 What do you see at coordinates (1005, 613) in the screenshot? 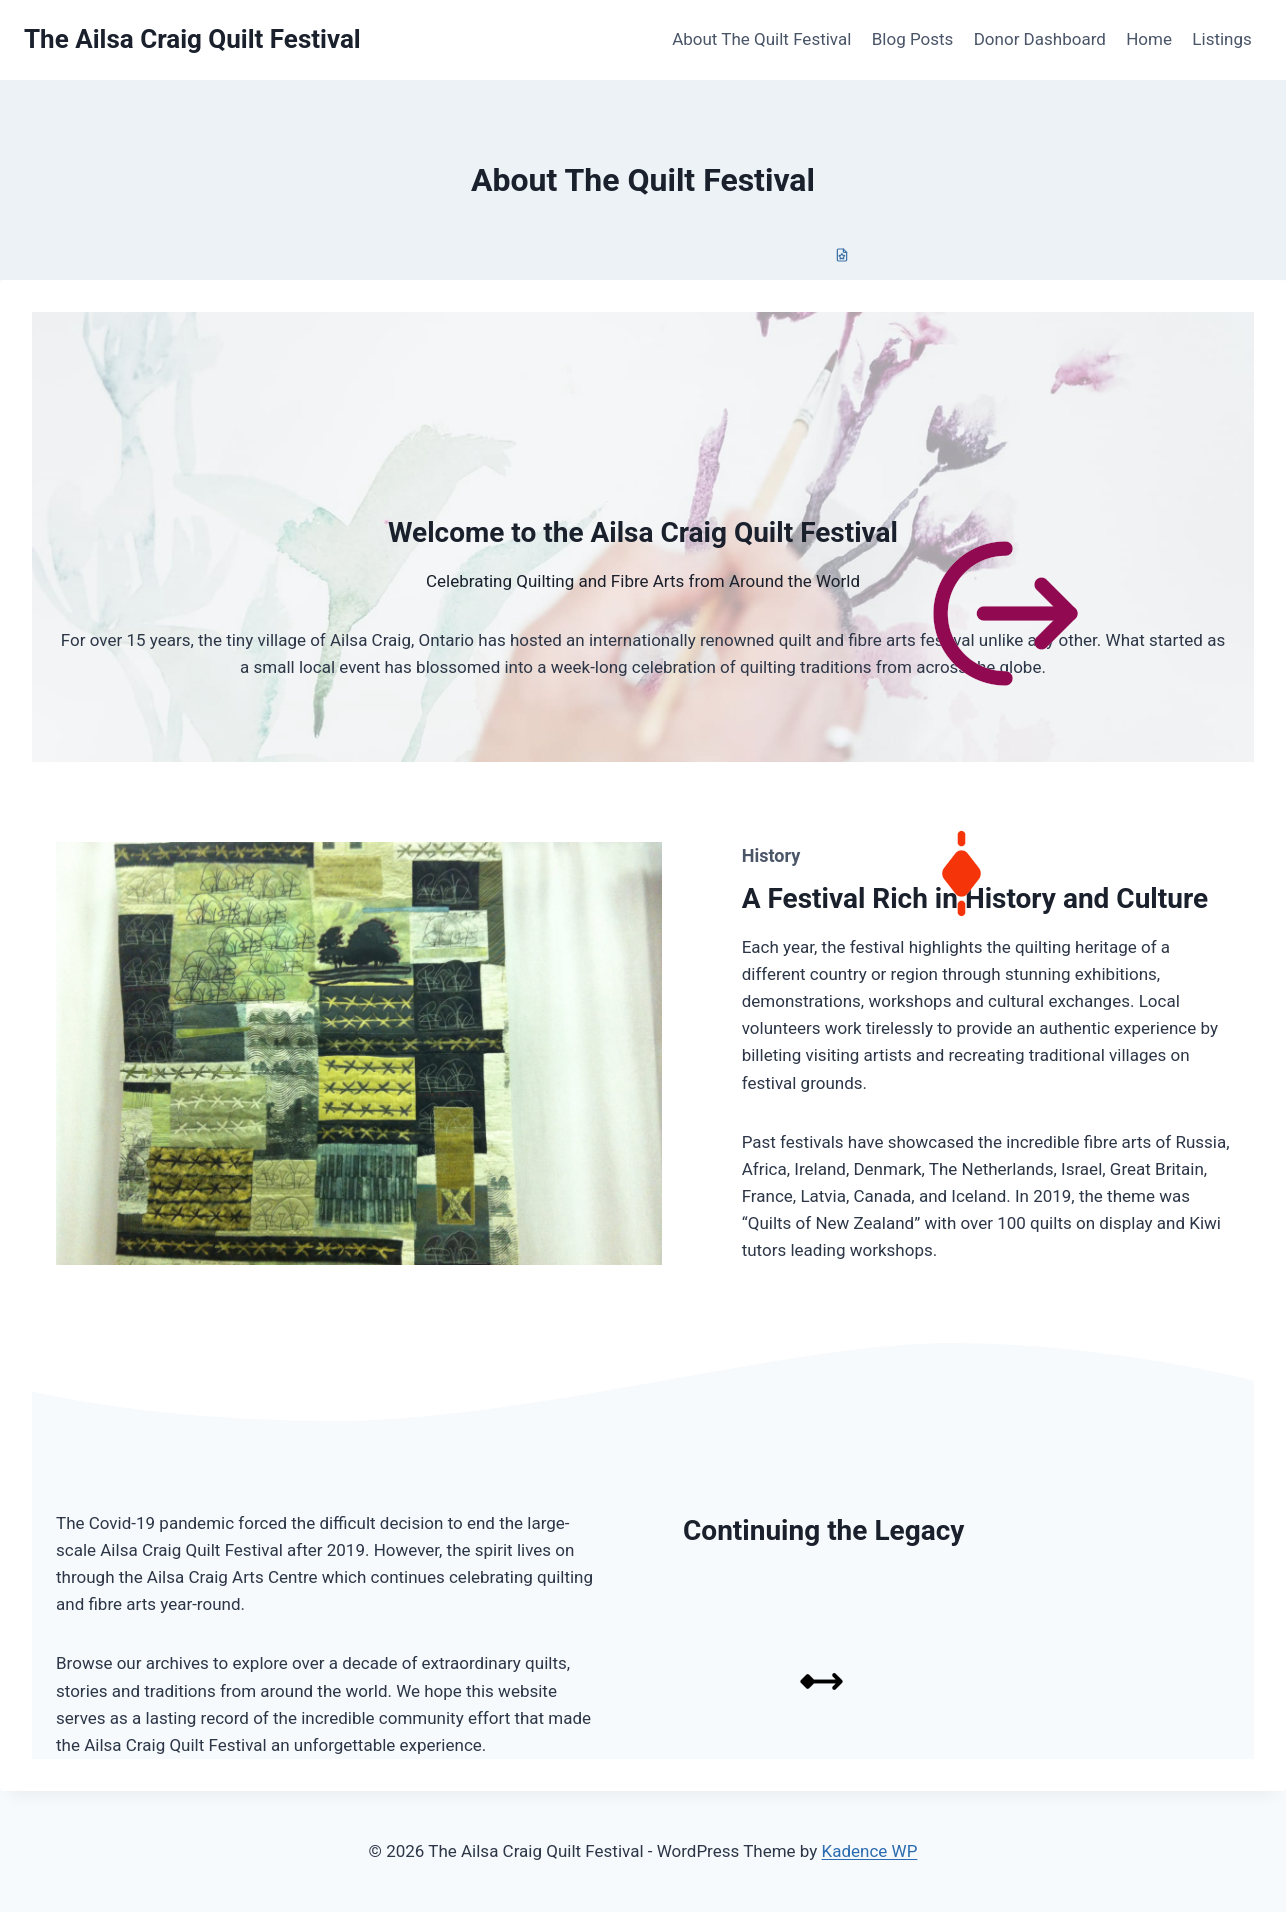
I see `exit or log out of current session` at bounding box center [1005, 613].